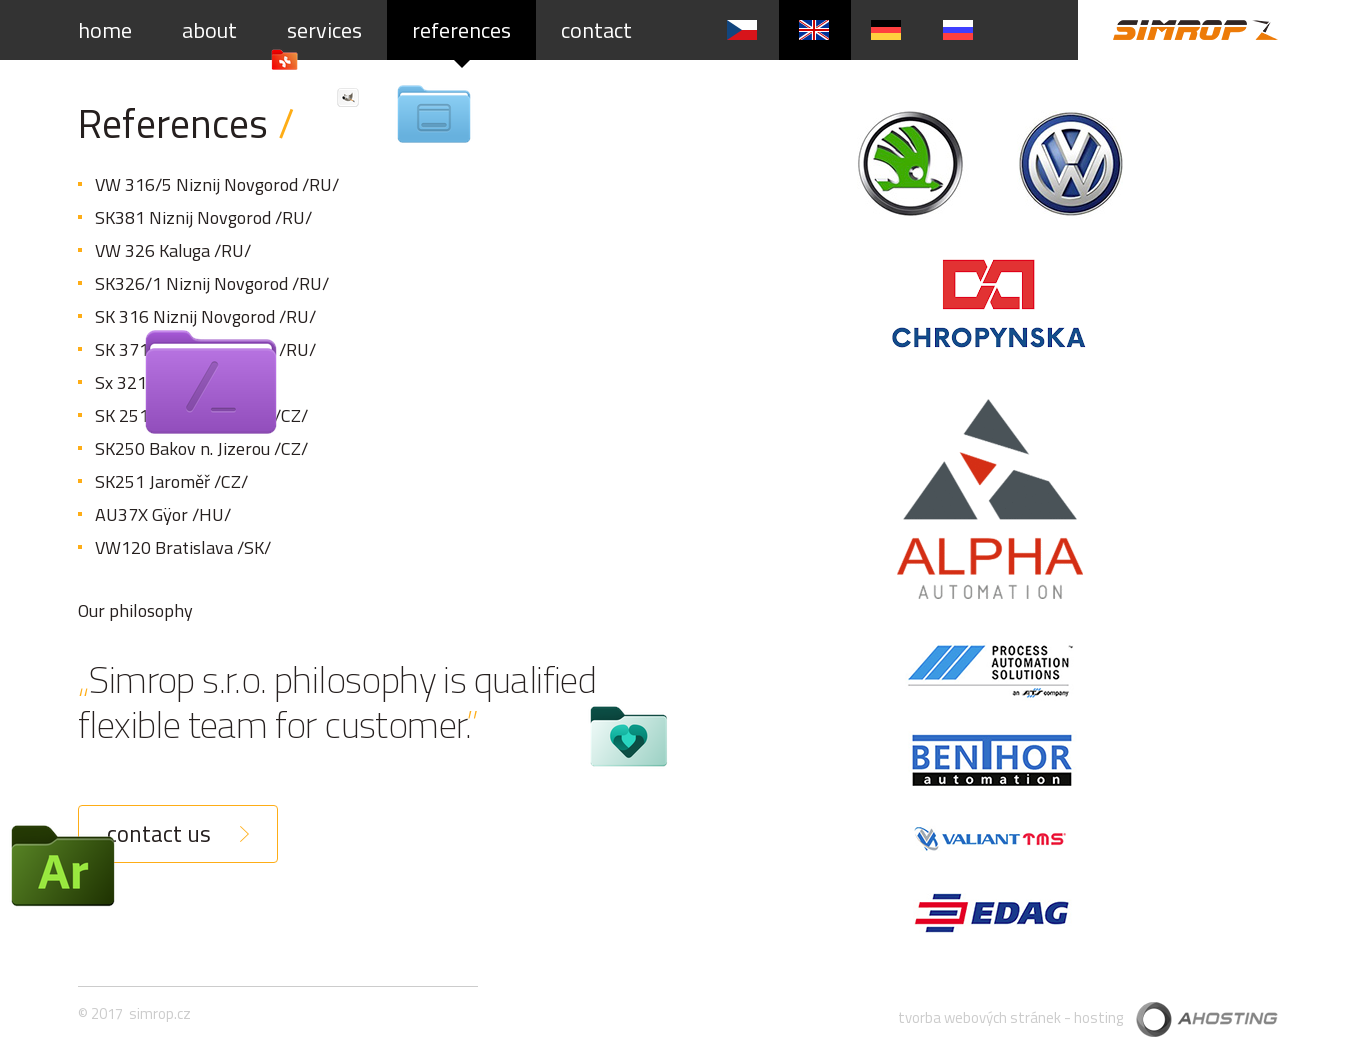  What do you see at coordinates (348, 97) in the screenshot?
I see `a compressed GIMP image file` at bounding box center [348, 97].